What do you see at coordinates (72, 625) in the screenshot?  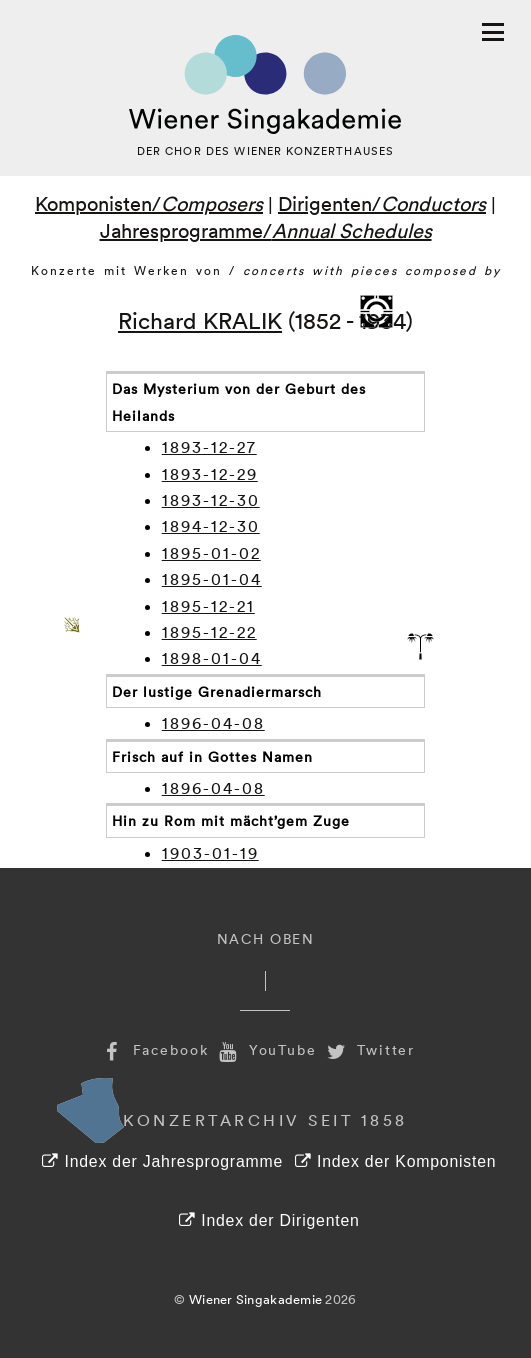 I see `activate charged arrow ability` at bounding box center [72, 625].